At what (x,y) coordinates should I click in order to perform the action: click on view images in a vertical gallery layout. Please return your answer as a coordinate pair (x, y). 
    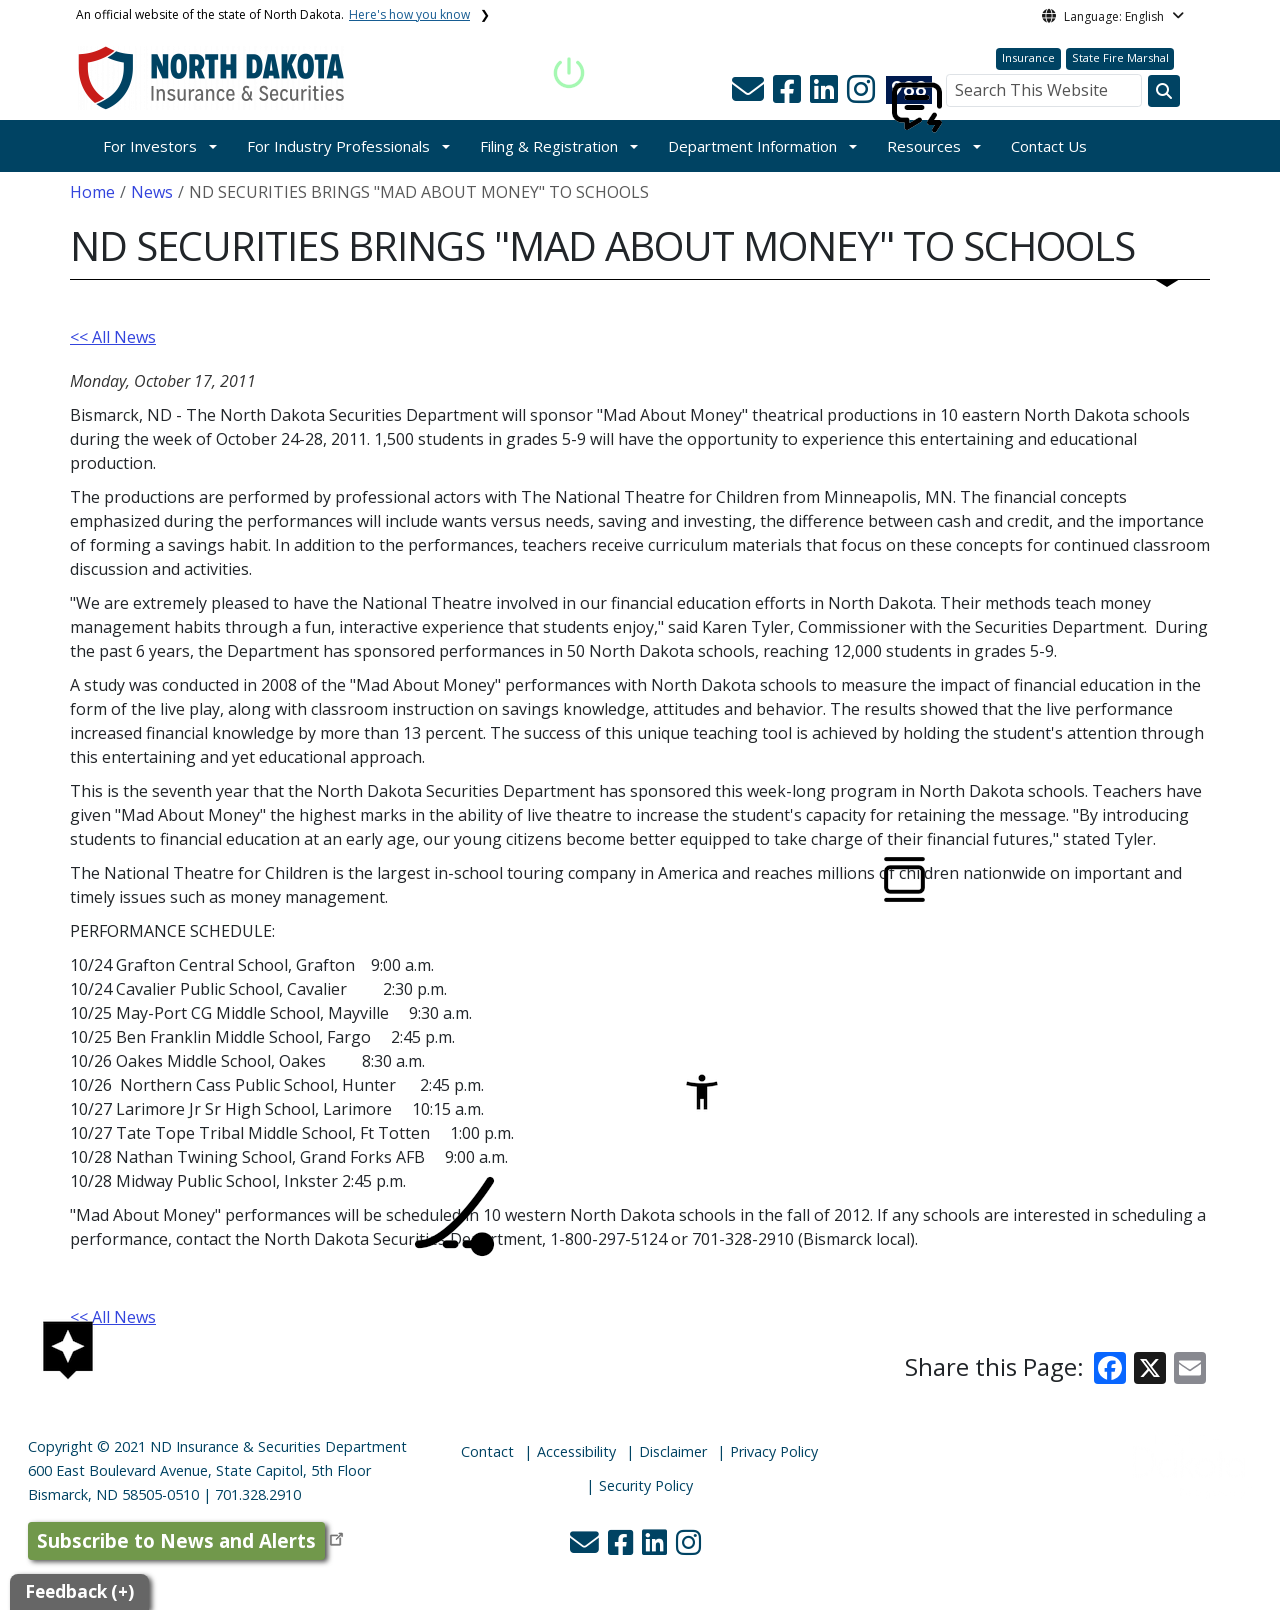
    Looking at the image, I should click on (904, 879).